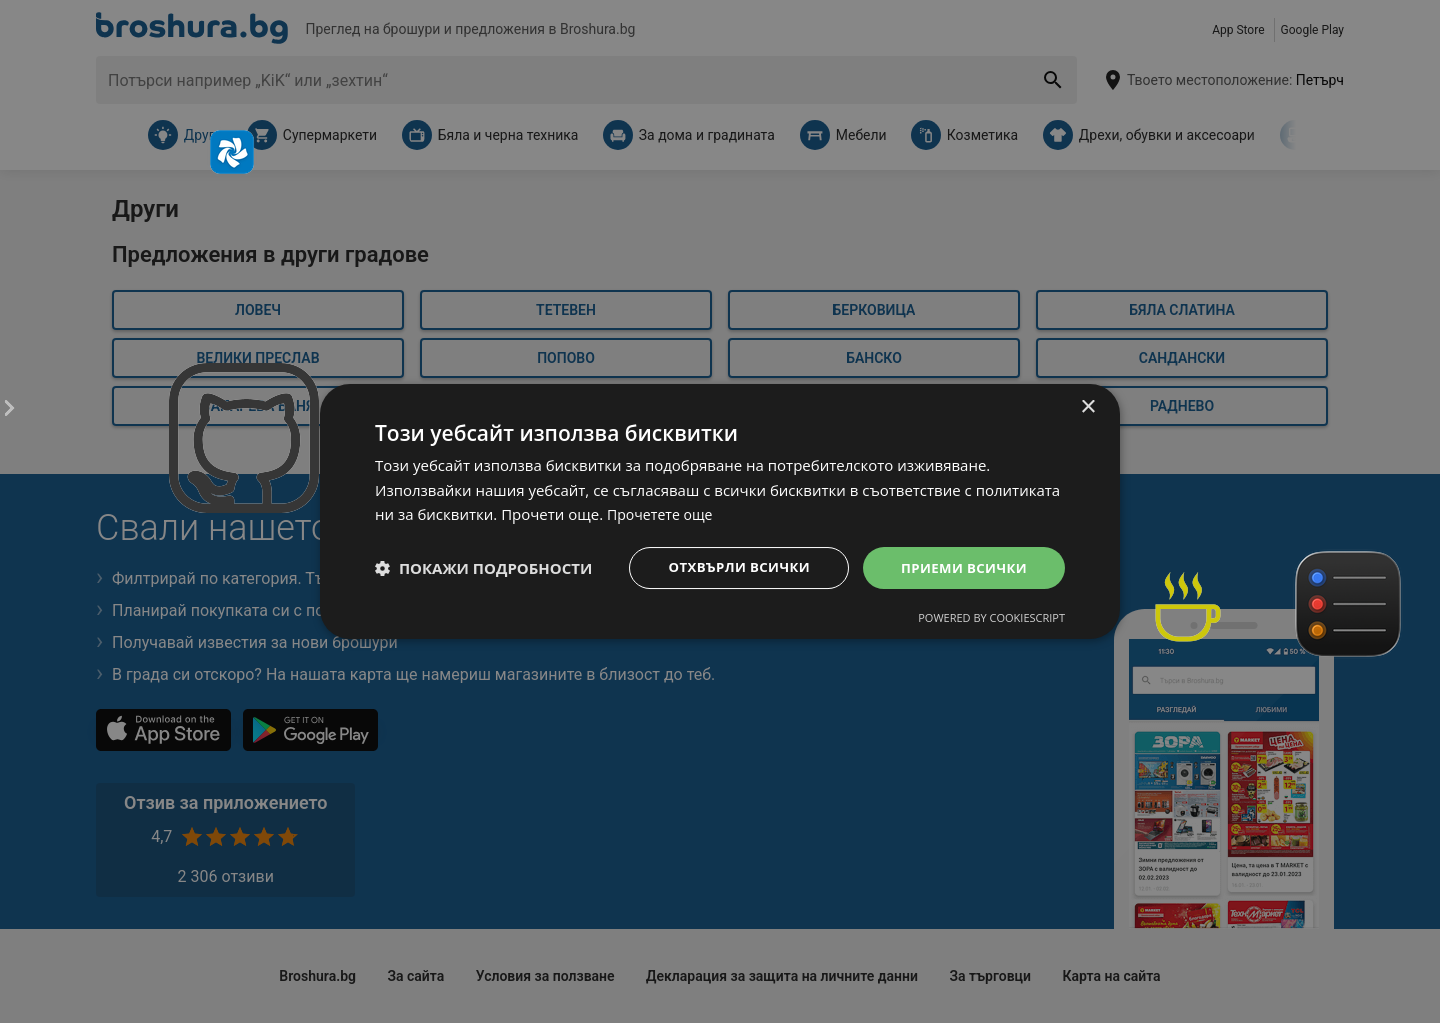  I want to click on open the reminders app, so click(1348, 604).